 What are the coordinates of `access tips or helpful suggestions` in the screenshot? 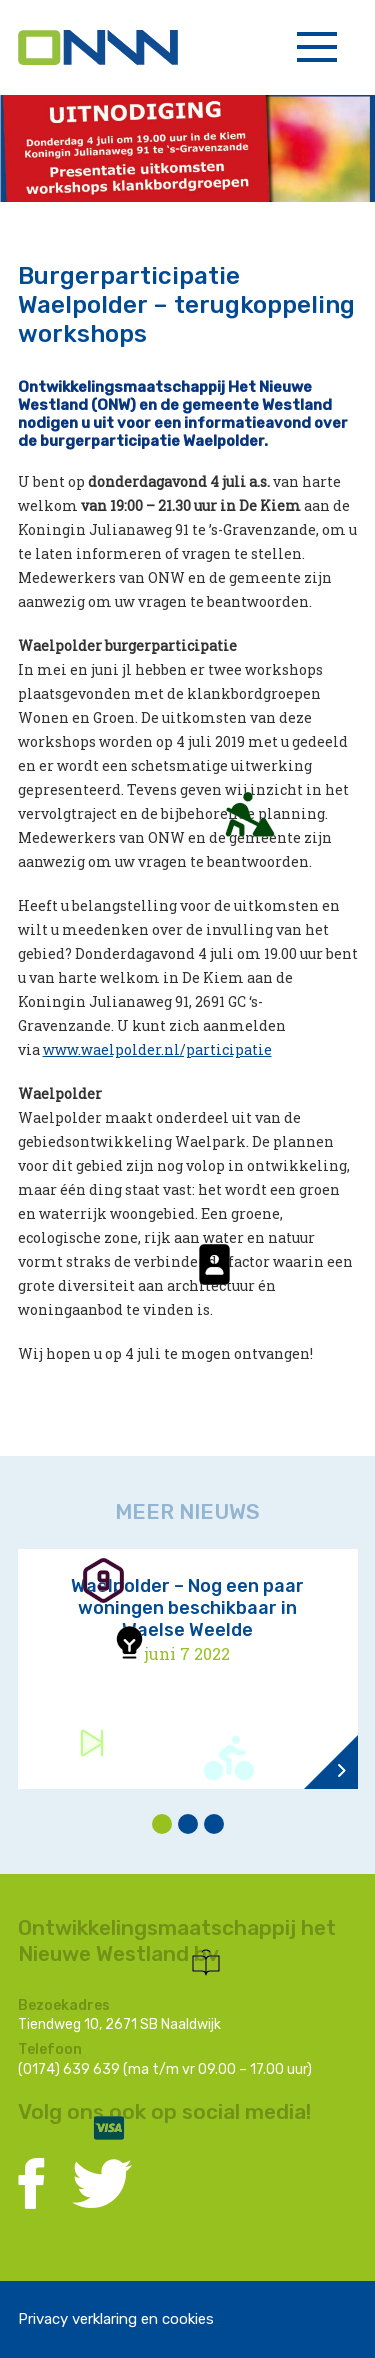 It's located at (129, 1642).